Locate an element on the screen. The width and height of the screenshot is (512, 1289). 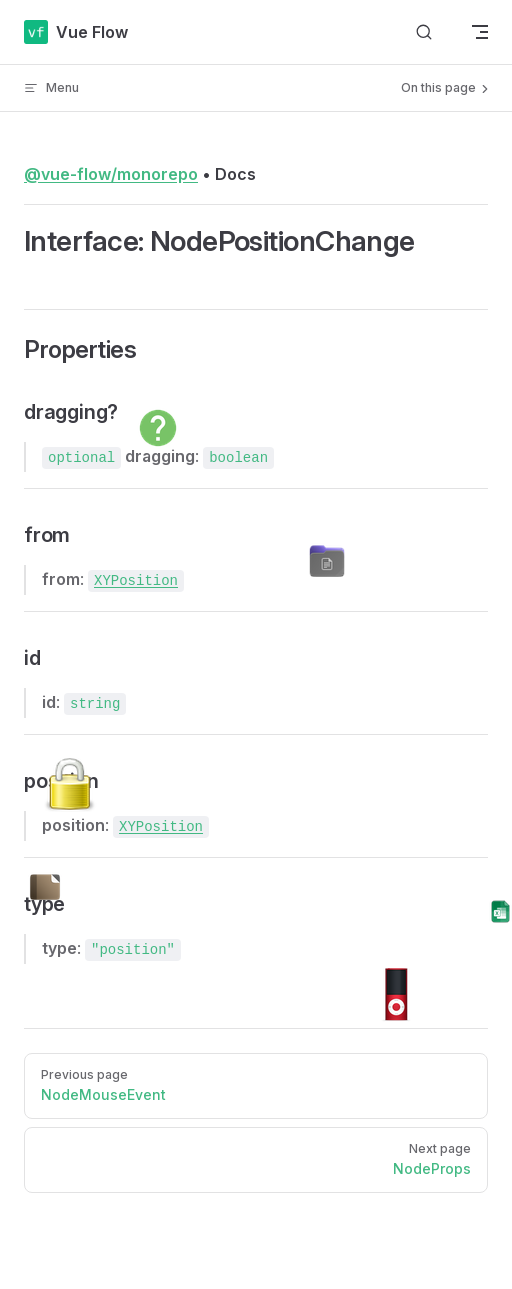
open your documents folder is located at coordinates (327, 561).